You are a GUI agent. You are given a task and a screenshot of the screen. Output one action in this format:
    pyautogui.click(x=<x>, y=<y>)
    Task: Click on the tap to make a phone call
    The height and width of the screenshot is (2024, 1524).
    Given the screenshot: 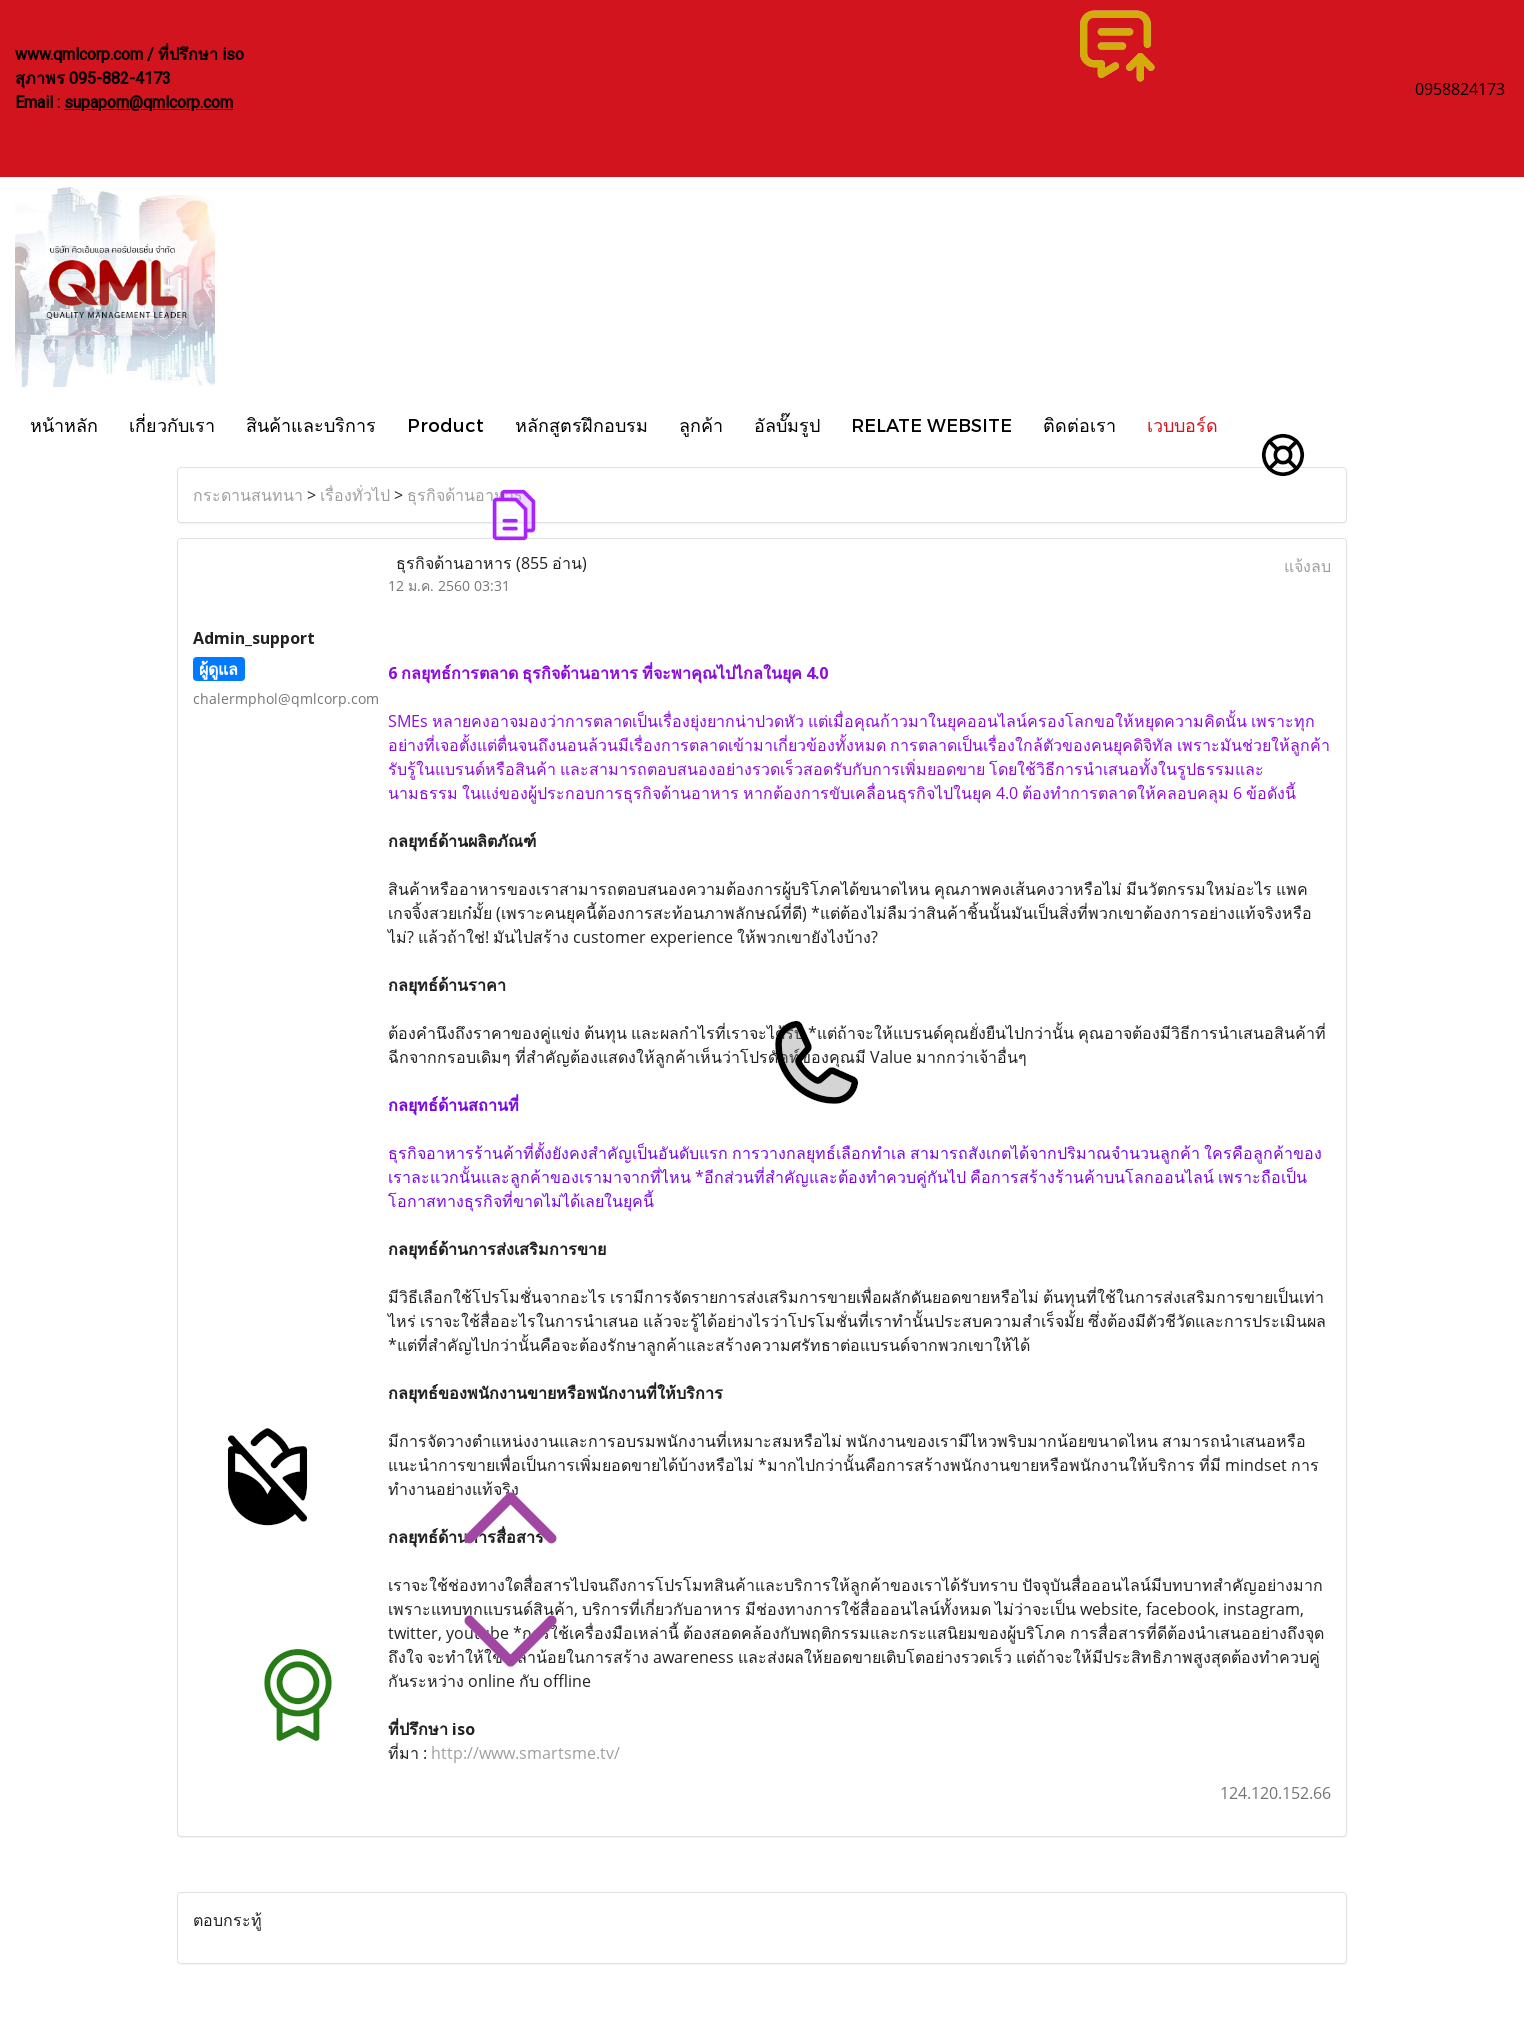 What is the action you would take?
    pyautogui.click(x=815, y=1064)
    